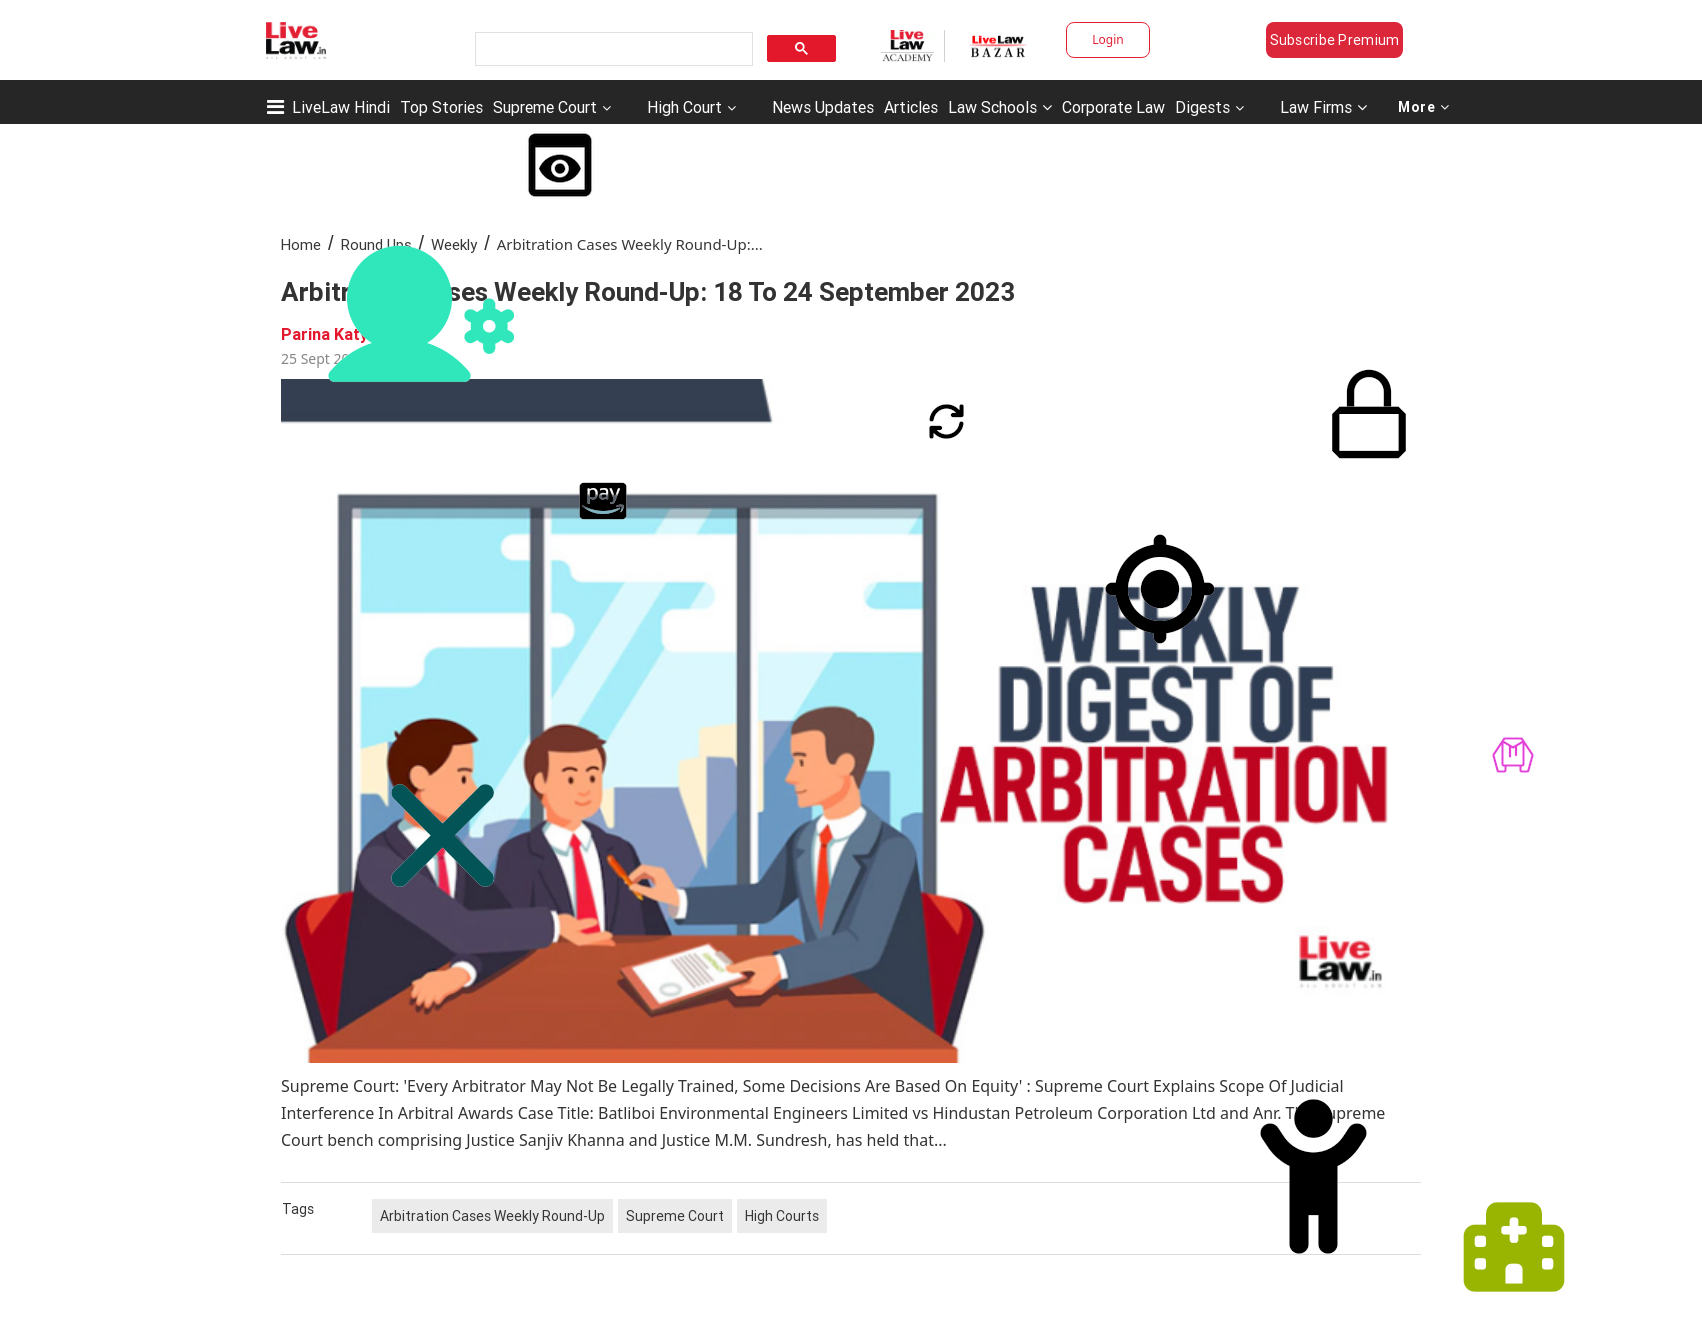 This screenshot has height=1320, width=1702. I want to click on close a window or dialog, so click(442, 835).